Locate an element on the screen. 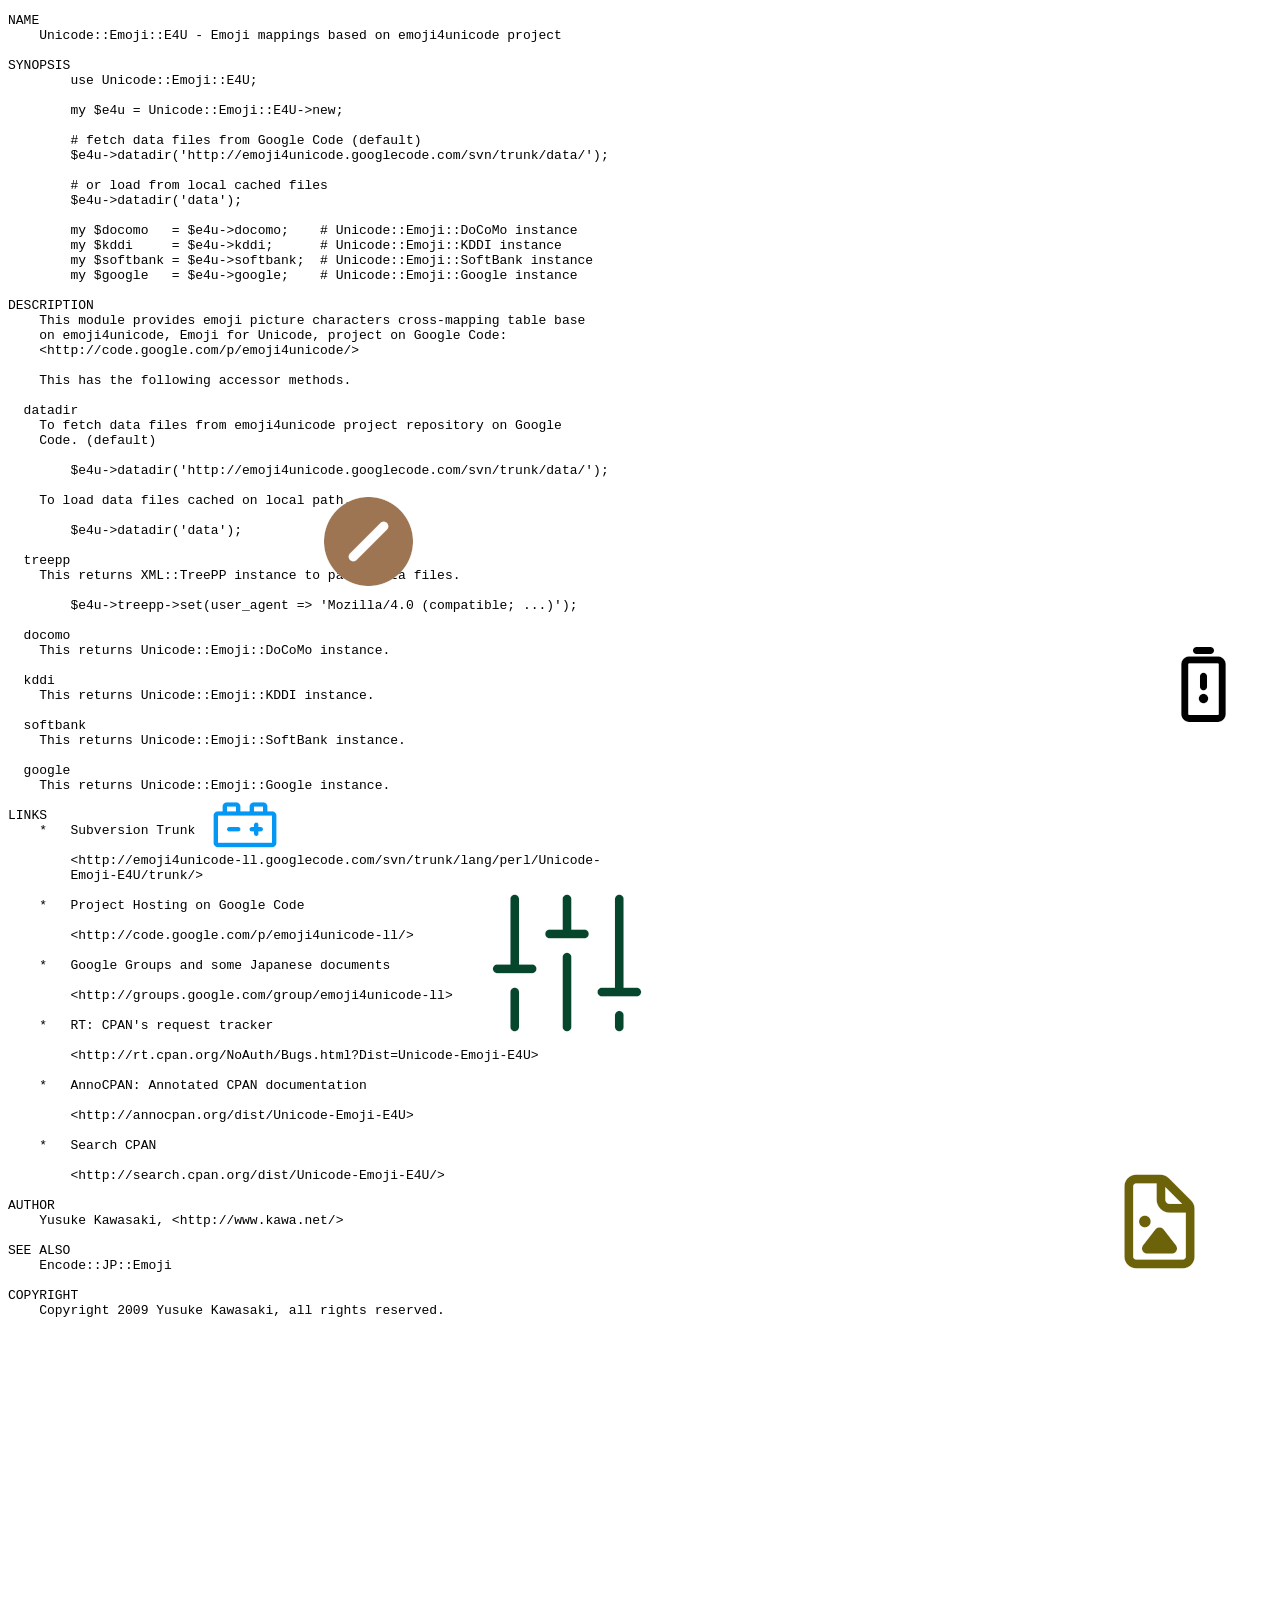 This screenshot has width=1280, height=1610. adjust settings or preferences is located at coordinates (567, 963).